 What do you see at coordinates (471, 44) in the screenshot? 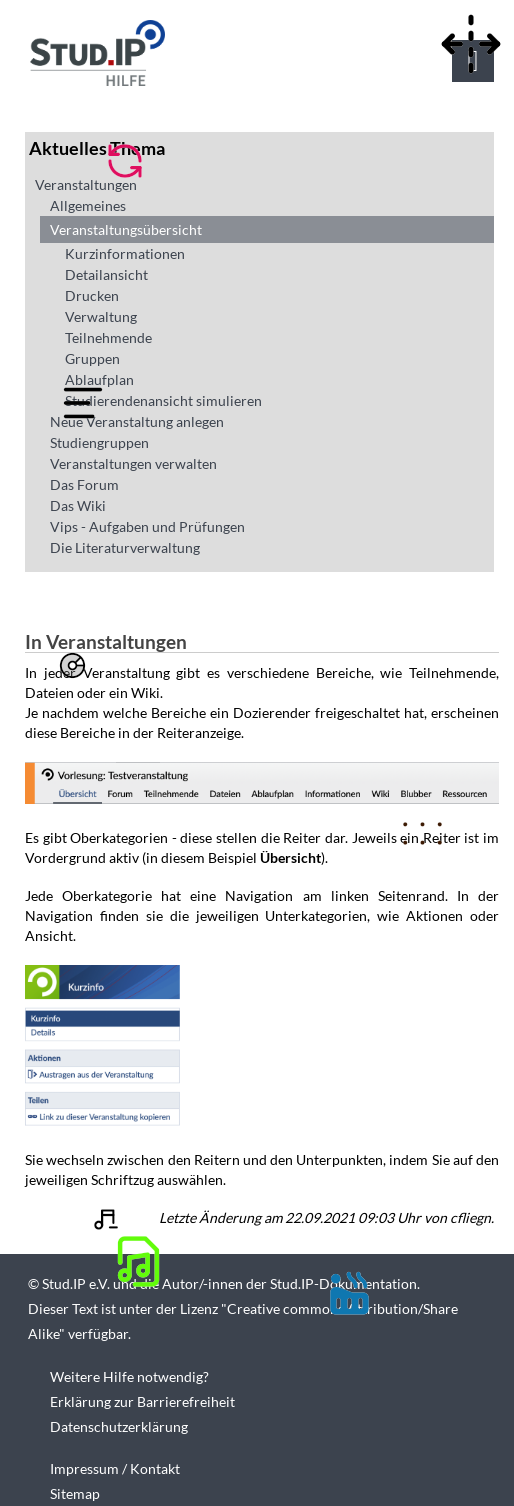
I see `expand content horizontally` at bounding box center [471, 44].